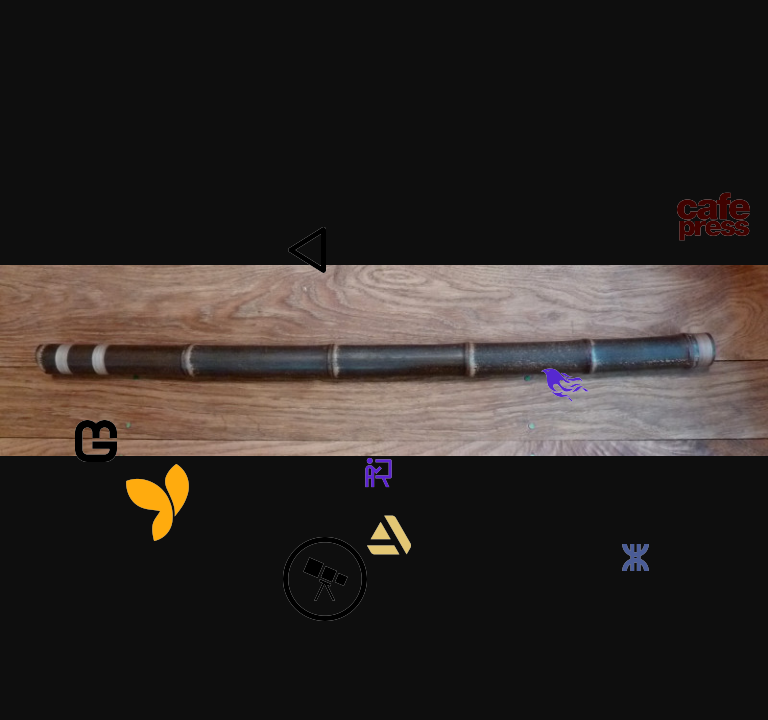 The width and height of the screenshot is (768, 720). I want to click on open the Shenzhen Metro app, so click(635, 557).